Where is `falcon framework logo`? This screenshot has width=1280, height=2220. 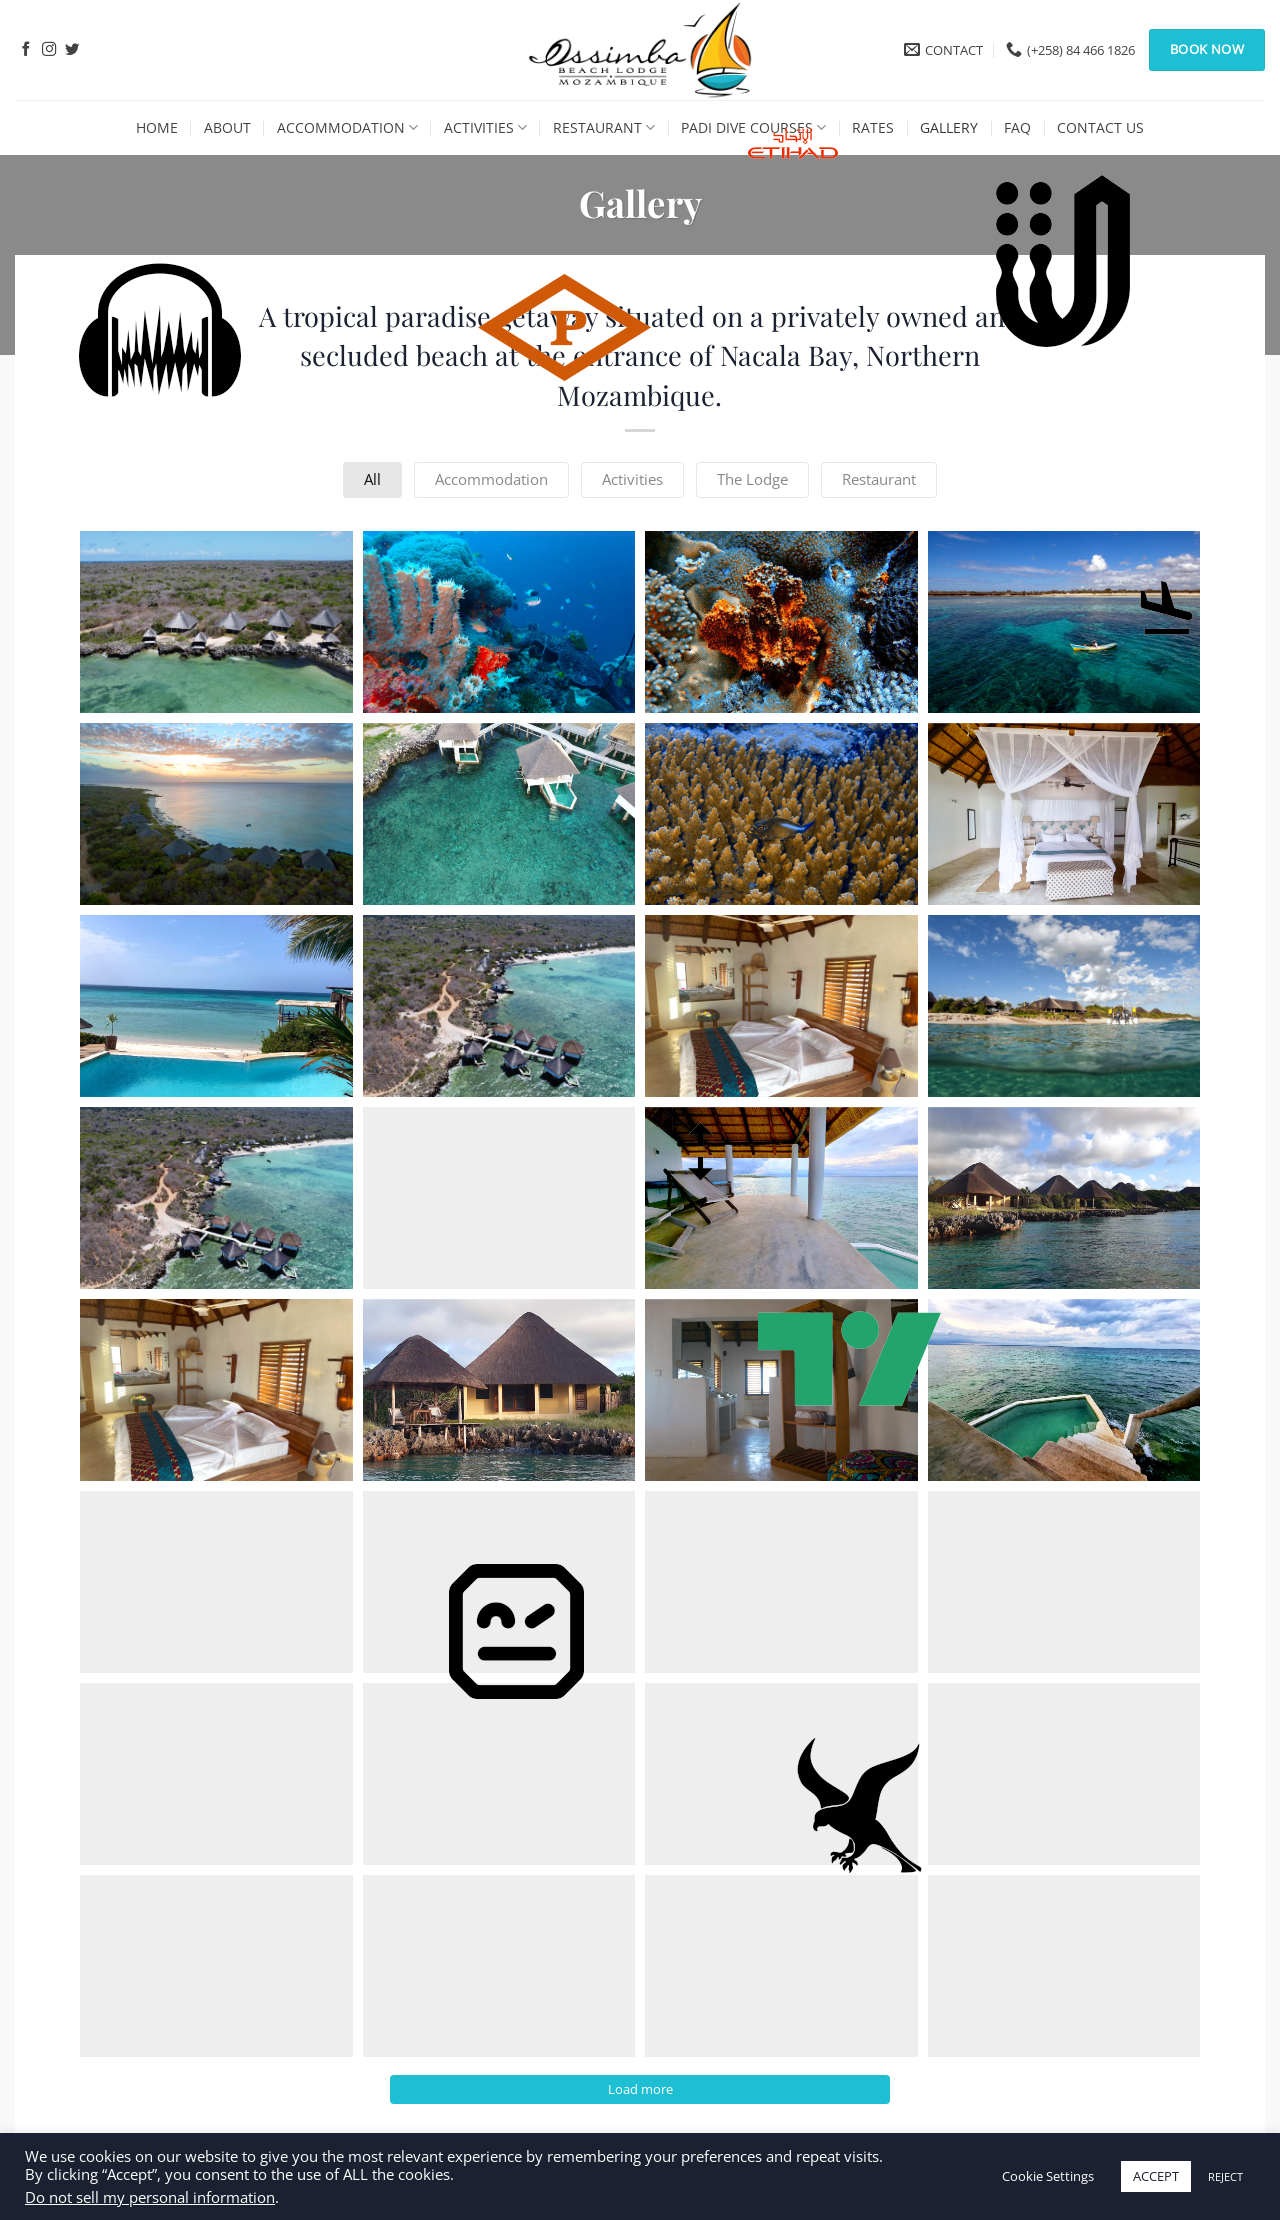 falcon framework logo is located at coordinates (859, 1805).